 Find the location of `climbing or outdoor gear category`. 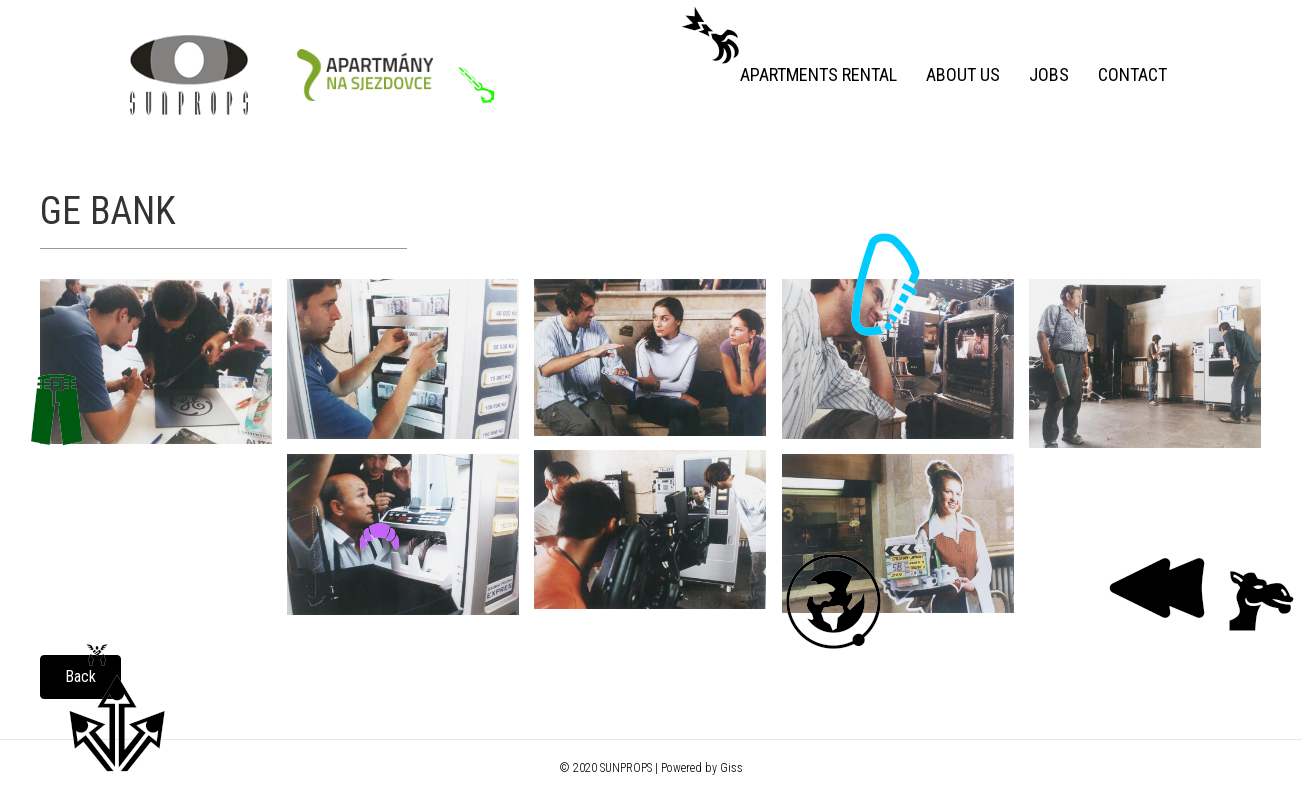

climbing or outdoor gear category is located at coordinates (885, 284).